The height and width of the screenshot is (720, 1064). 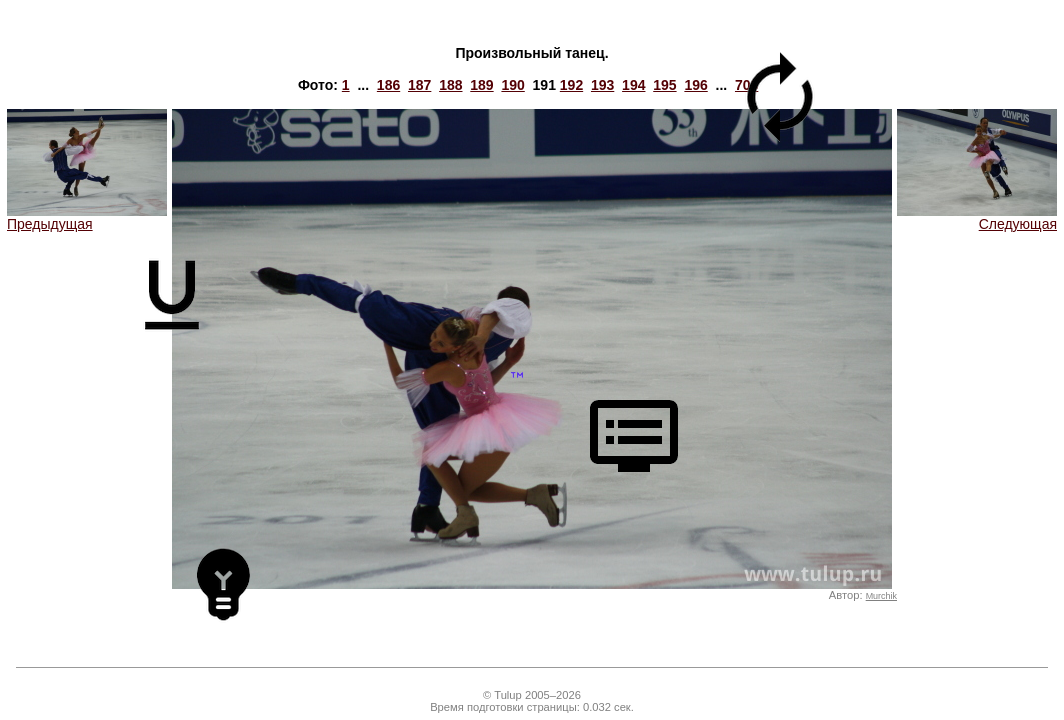 I want to click on indicates trademarked content or branding, so click(x=517, y=375).